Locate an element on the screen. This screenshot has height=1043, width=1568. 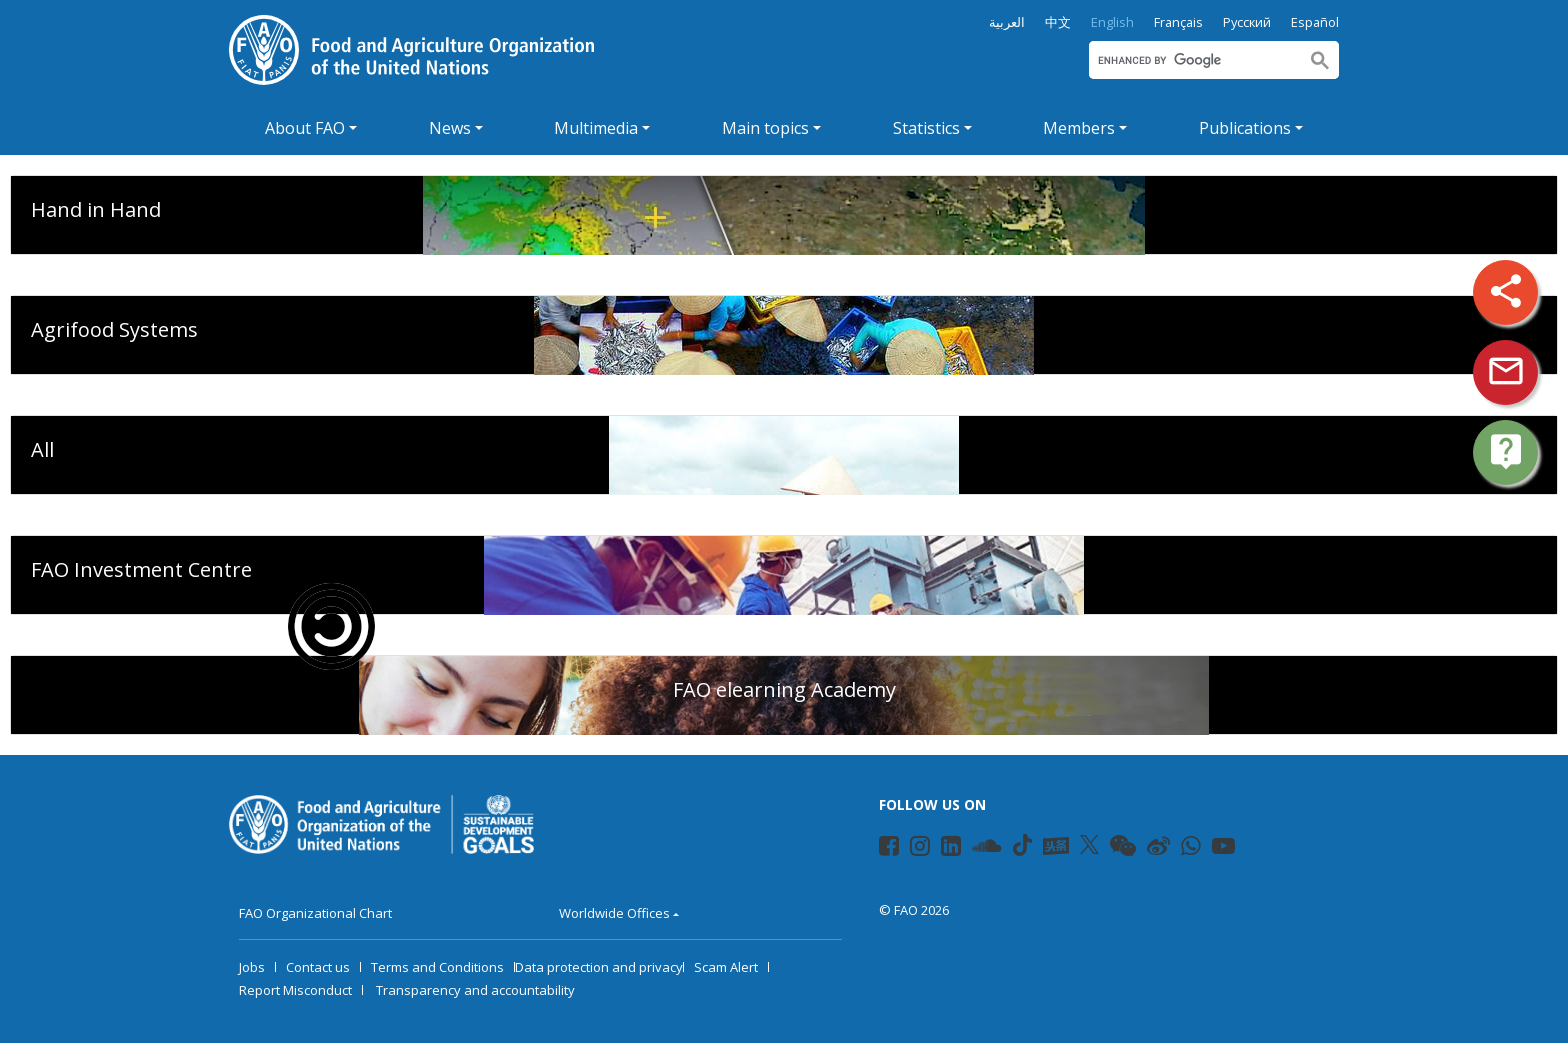
indicates copyleft licensing status is located at coordinates (331, 626).